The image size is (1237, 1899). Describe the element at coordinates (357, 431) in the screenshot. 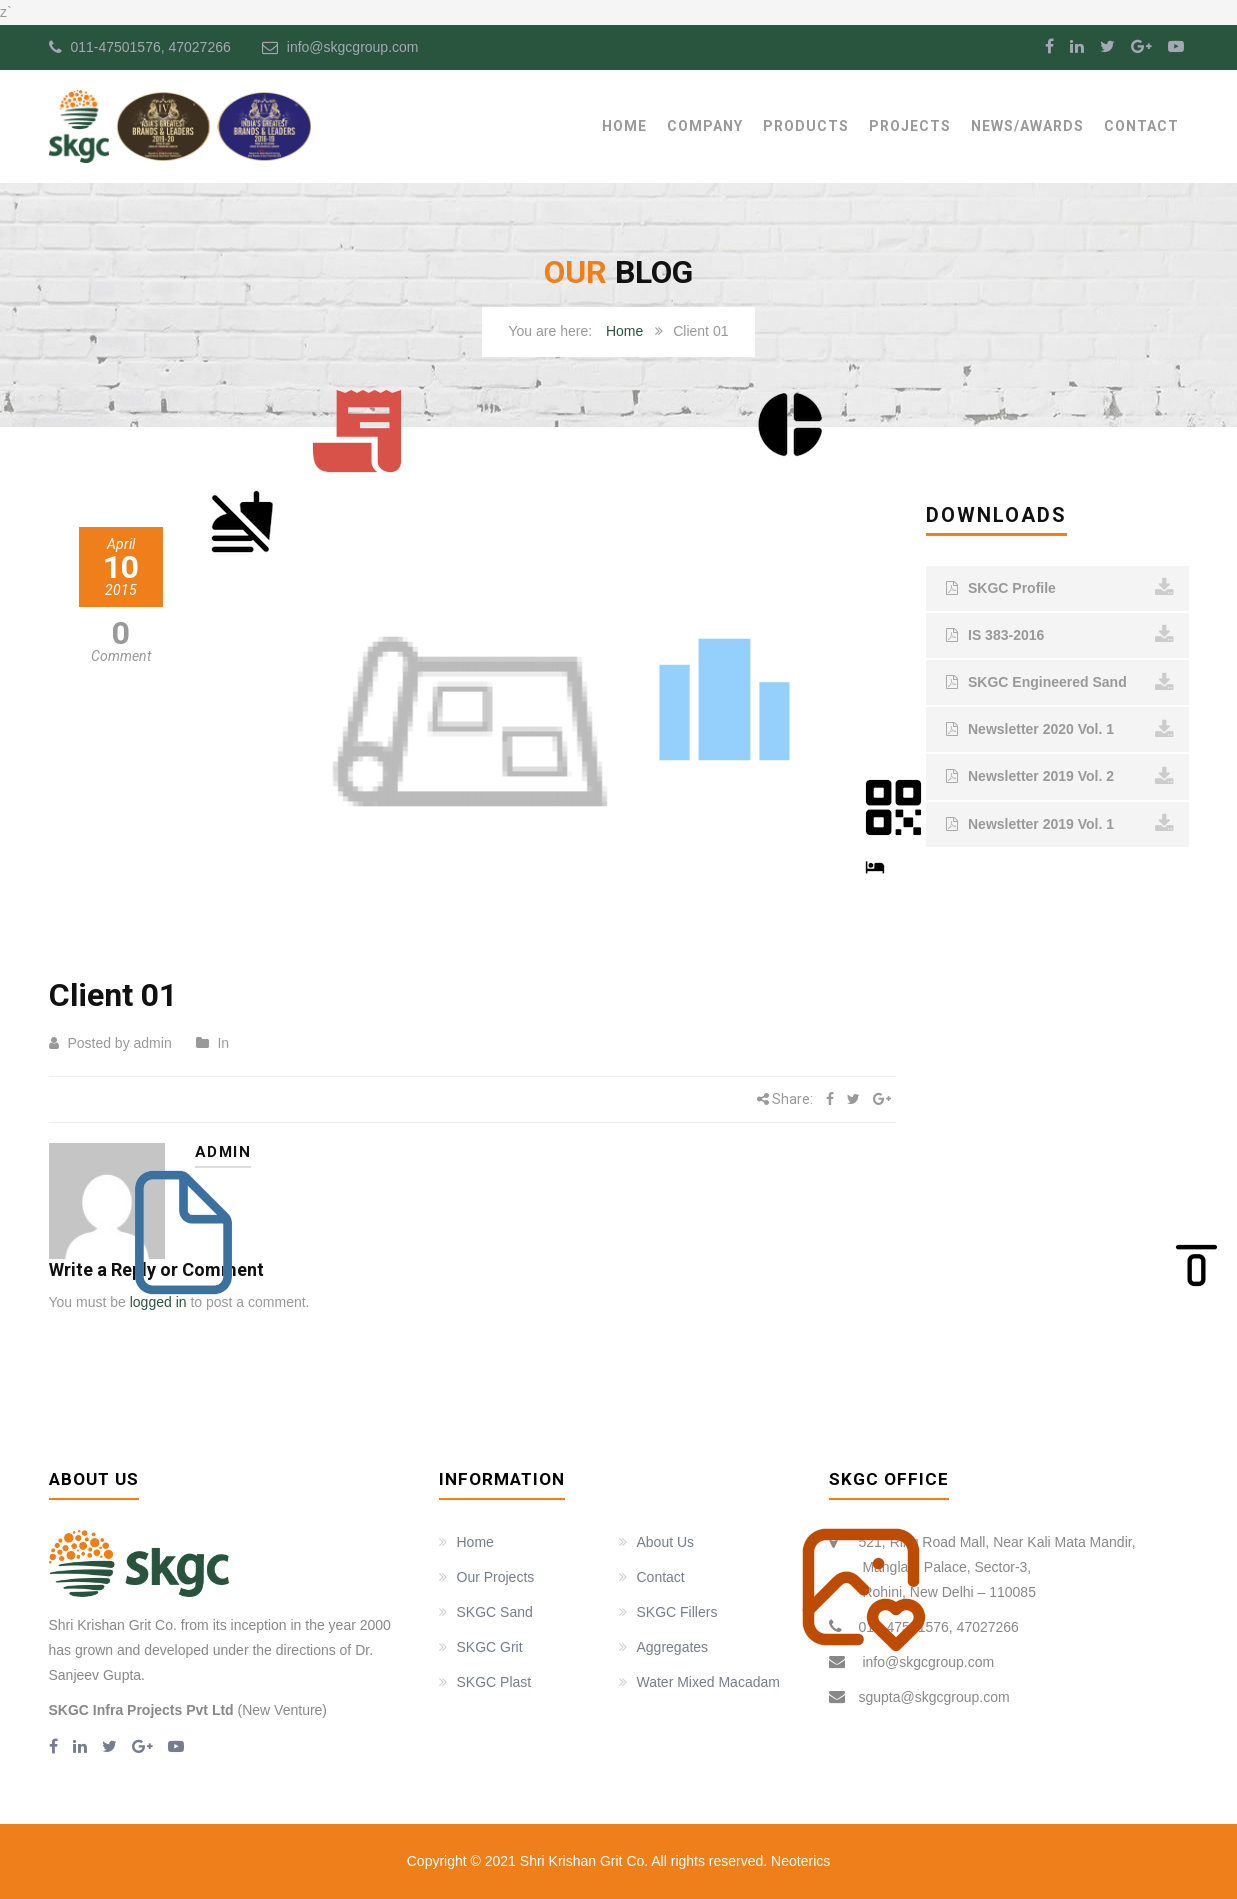

I see `view purchase receipt or transaction history` at that location.